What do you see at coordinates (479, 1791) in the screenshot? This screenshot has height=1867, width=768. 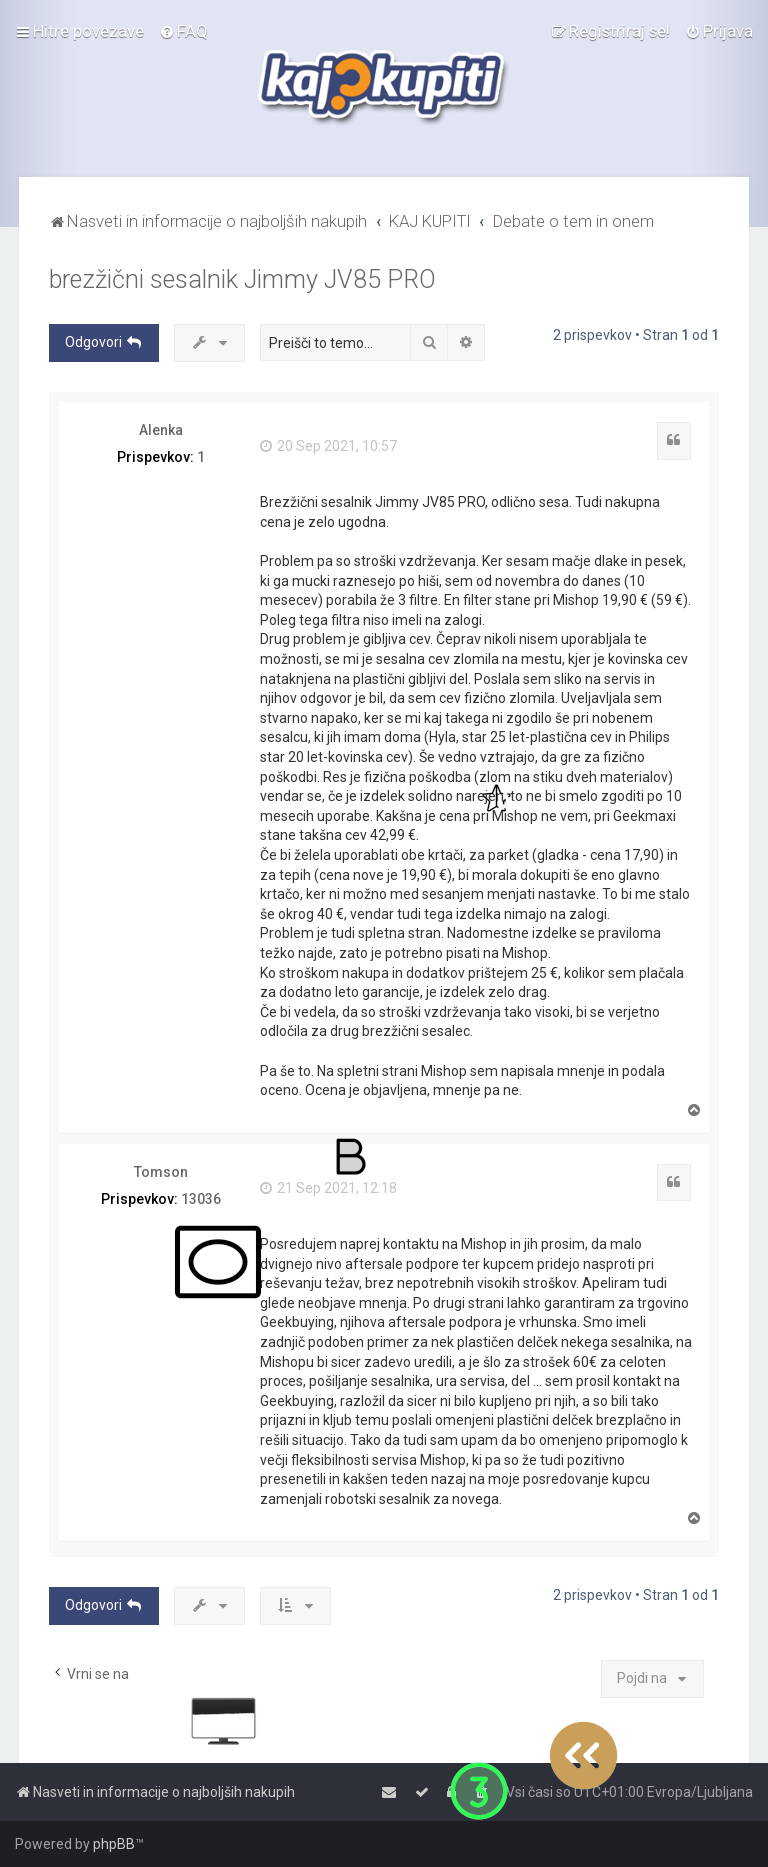 I see `indicates step three in a multi-step process` at bounding box center [479, 1791].